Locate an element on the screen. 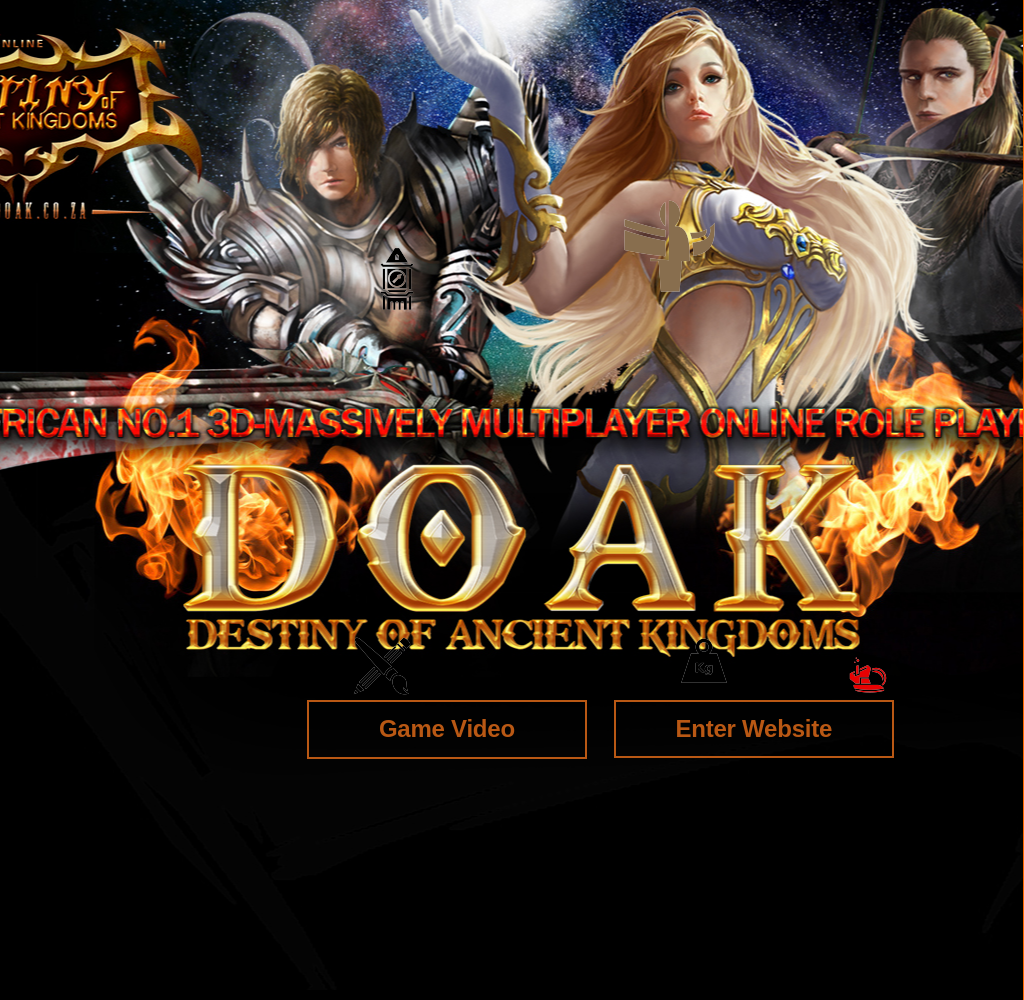 The height and width of the screenshot is (1000, 1024). indicates a split or divided character state is located at coordinates (670, 246).